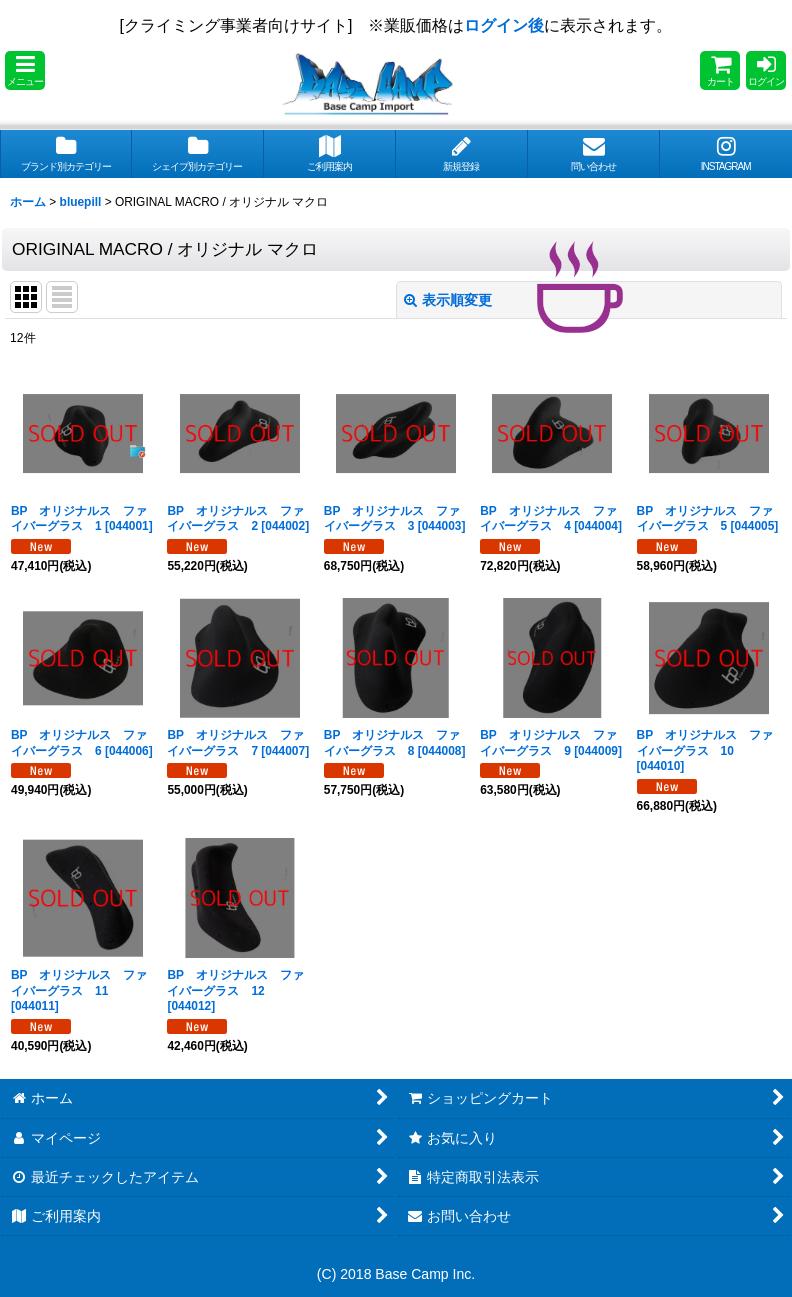 This screenshot has height=1297, width=792. Describe the element at coordinates (137, 451) in the screenshot. I see `open folder containing microsoft remote desktop files` at that location.